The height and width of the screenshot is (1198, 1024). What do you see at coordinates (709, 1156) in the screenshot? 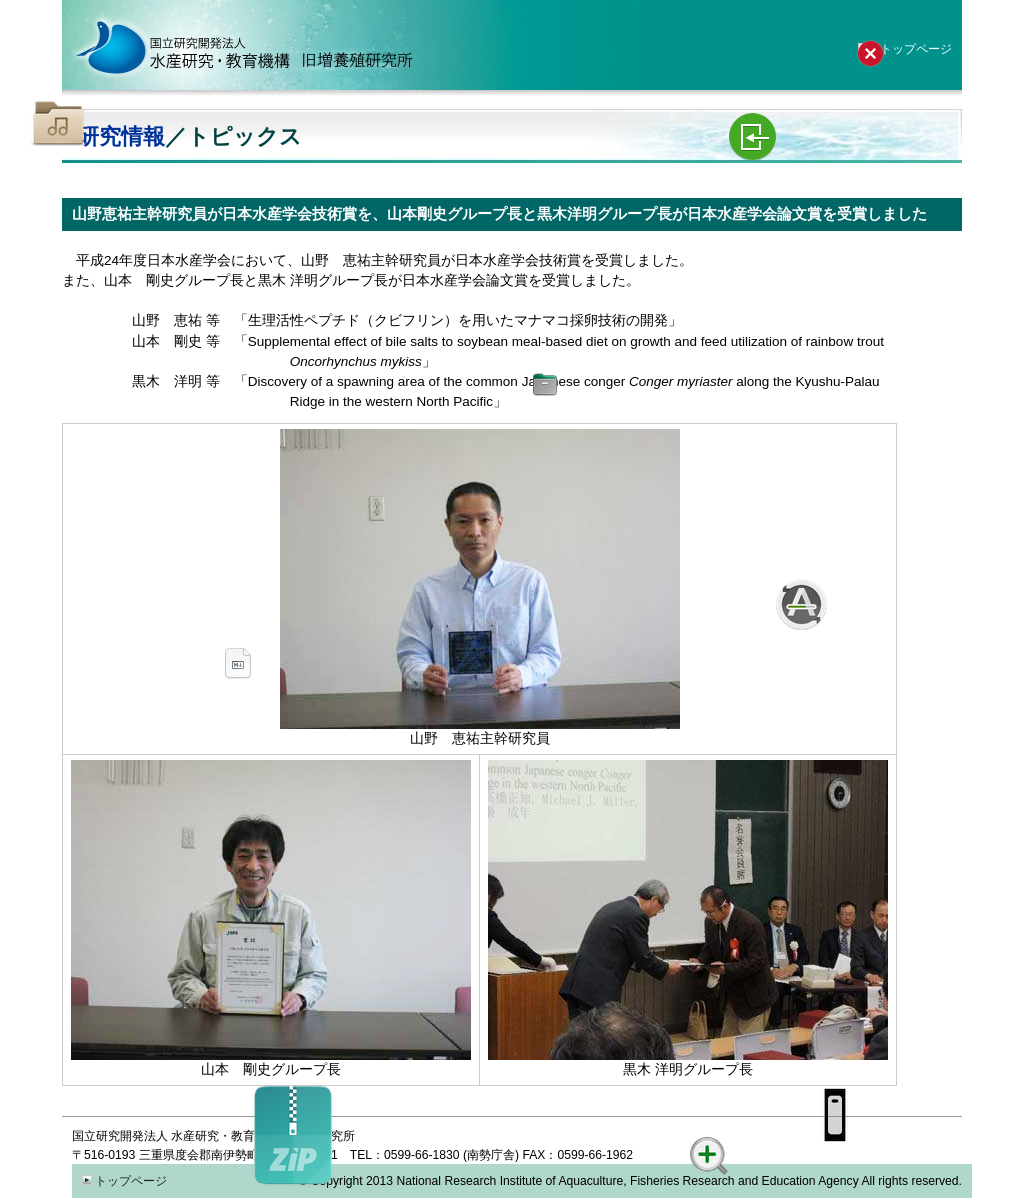
I see `zoom in on file or document content` at bounding box center [709, 1156].